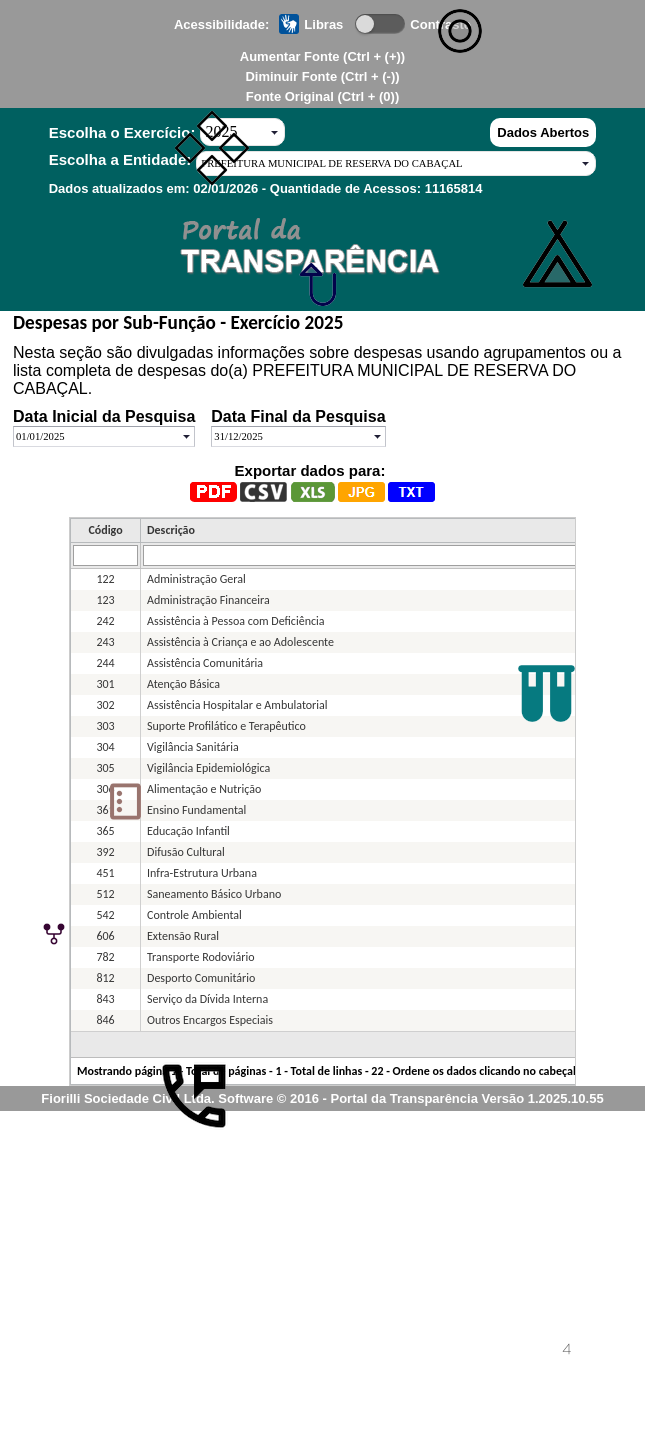 This screenshot has width=645, height=1436. Describe the element at coordinates (194, 1096) in the screenshot. I see `access voicemail or phone messages` at that location.